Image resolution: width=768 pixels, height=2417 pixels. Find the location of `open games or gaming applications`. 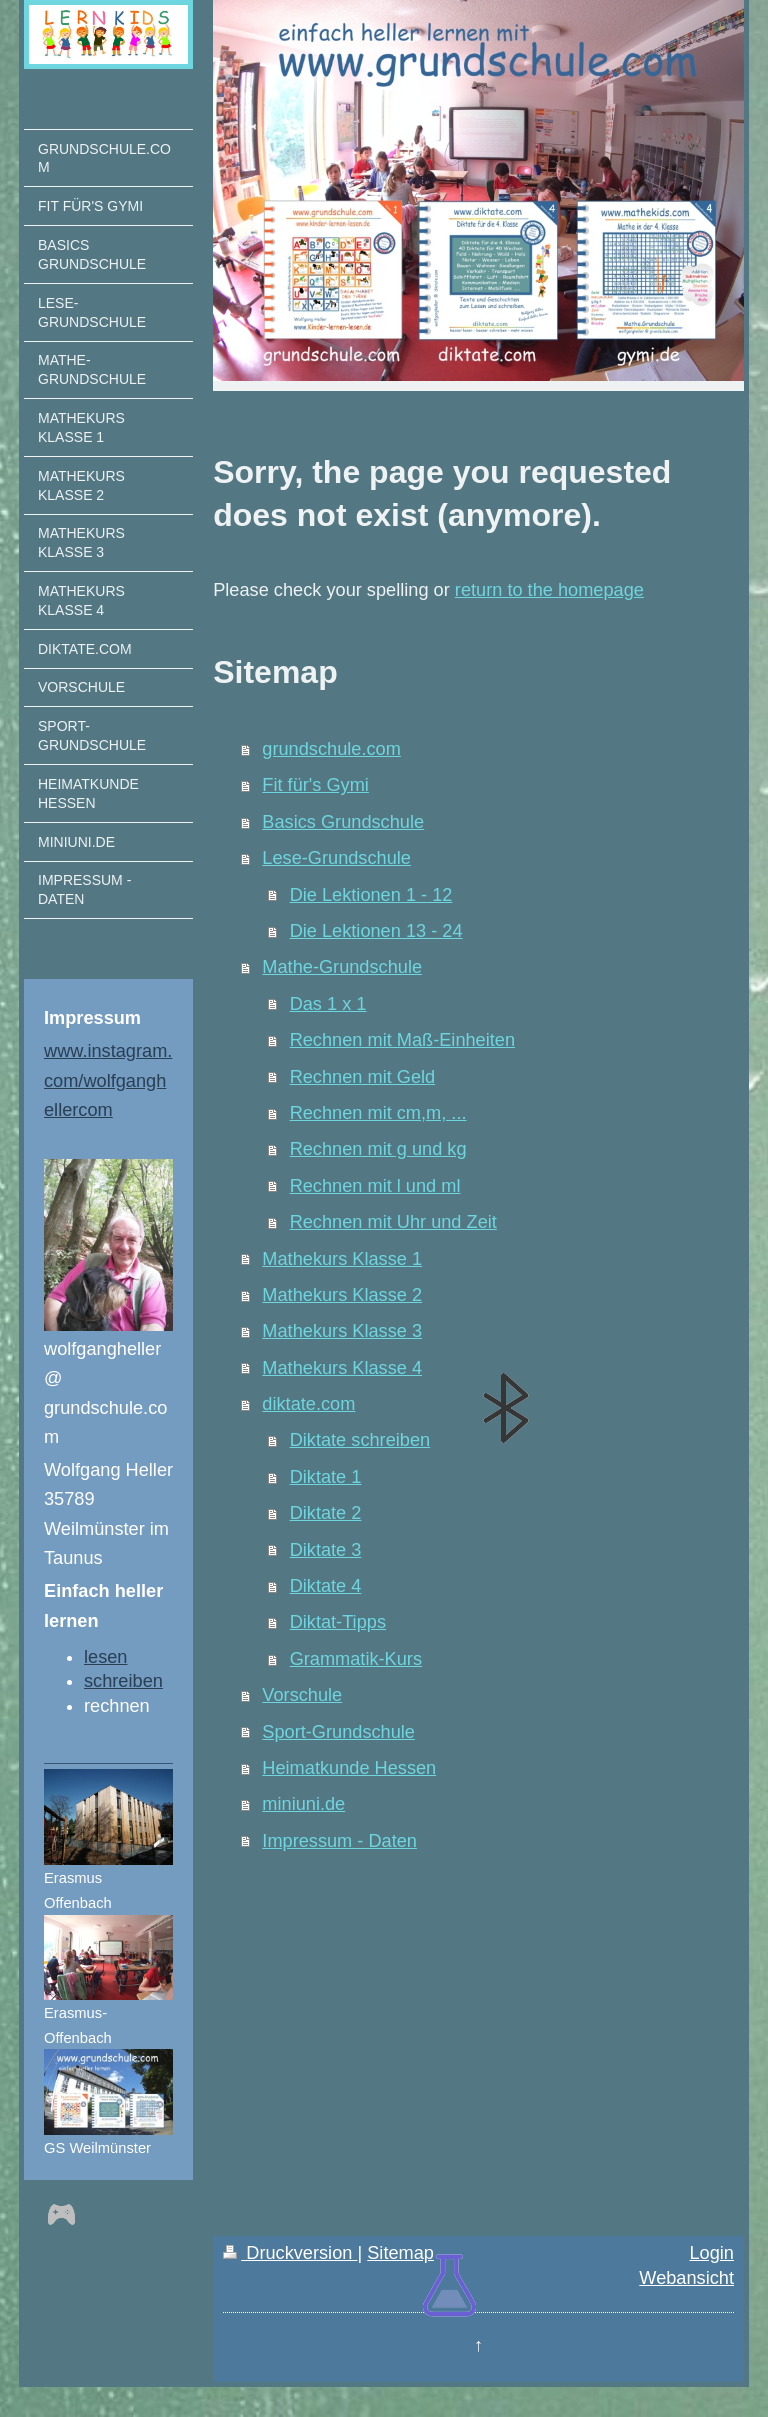

open games or gaming applications is located at coordinates (61, 2214).